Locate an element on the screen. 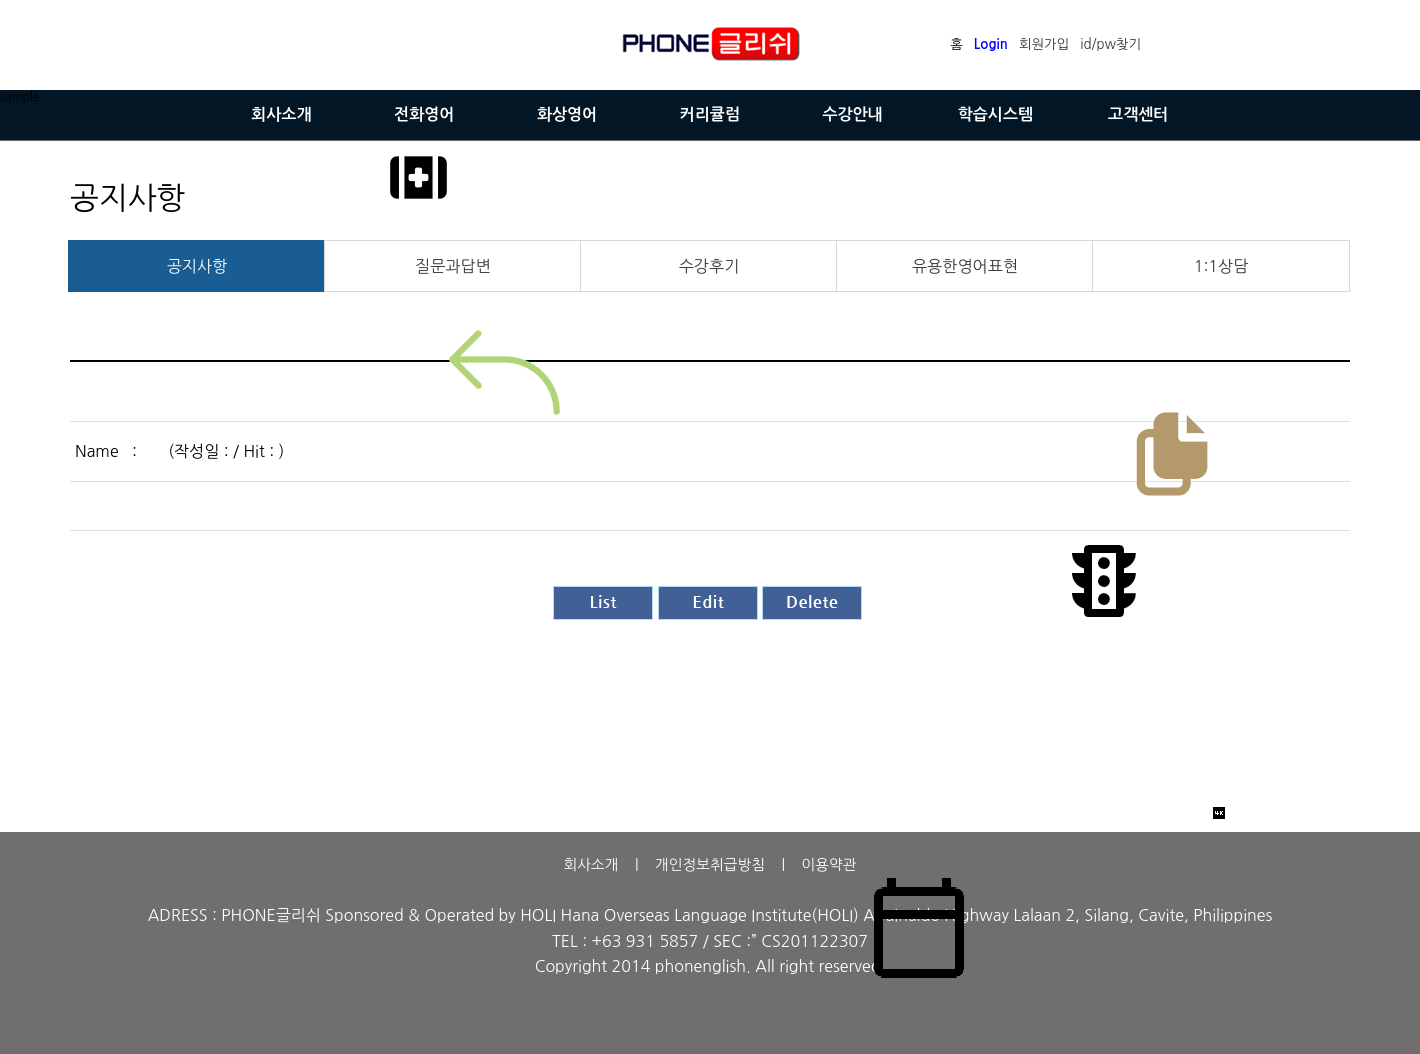 Image resolution: width=1420 pixels, height=1054 pixels. access your files and documents is located at coordinates (1170, 454).